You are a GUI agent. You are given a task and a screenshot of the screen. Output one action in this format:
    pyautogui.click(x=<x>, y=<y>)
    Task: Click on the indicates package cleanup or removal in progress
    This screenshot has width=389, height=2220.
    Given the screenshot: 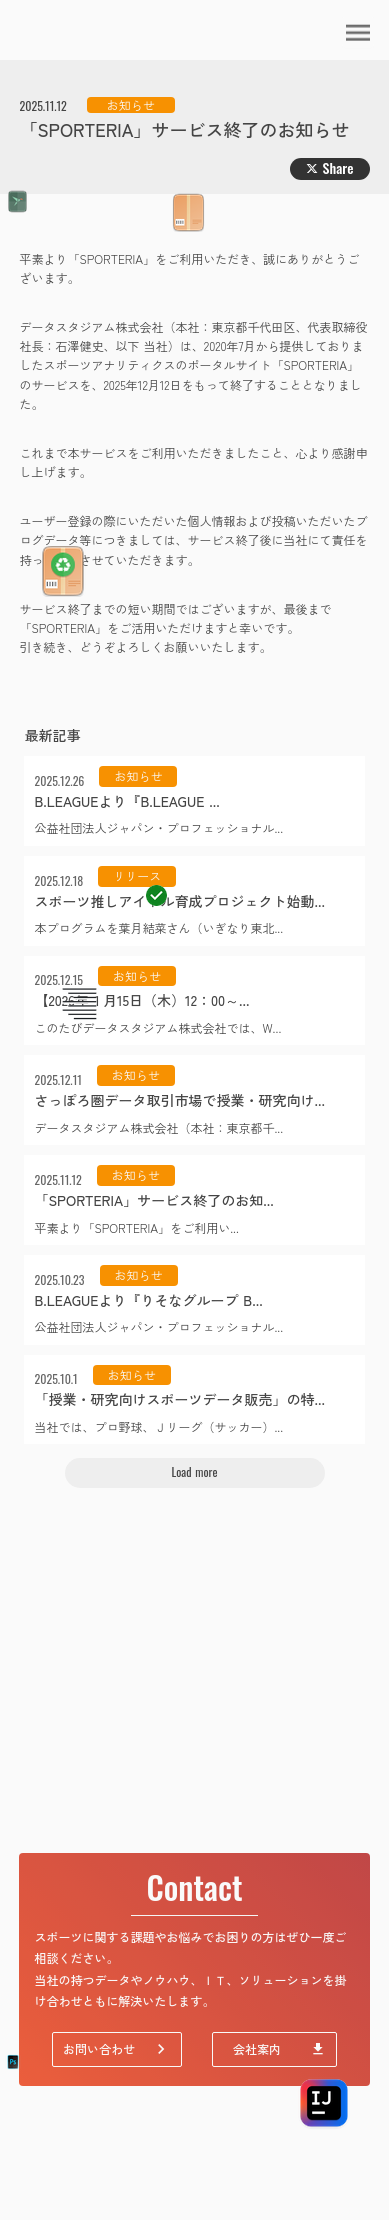 What is the action you would take?
    pyautogui.click(x=63, y=571)
    